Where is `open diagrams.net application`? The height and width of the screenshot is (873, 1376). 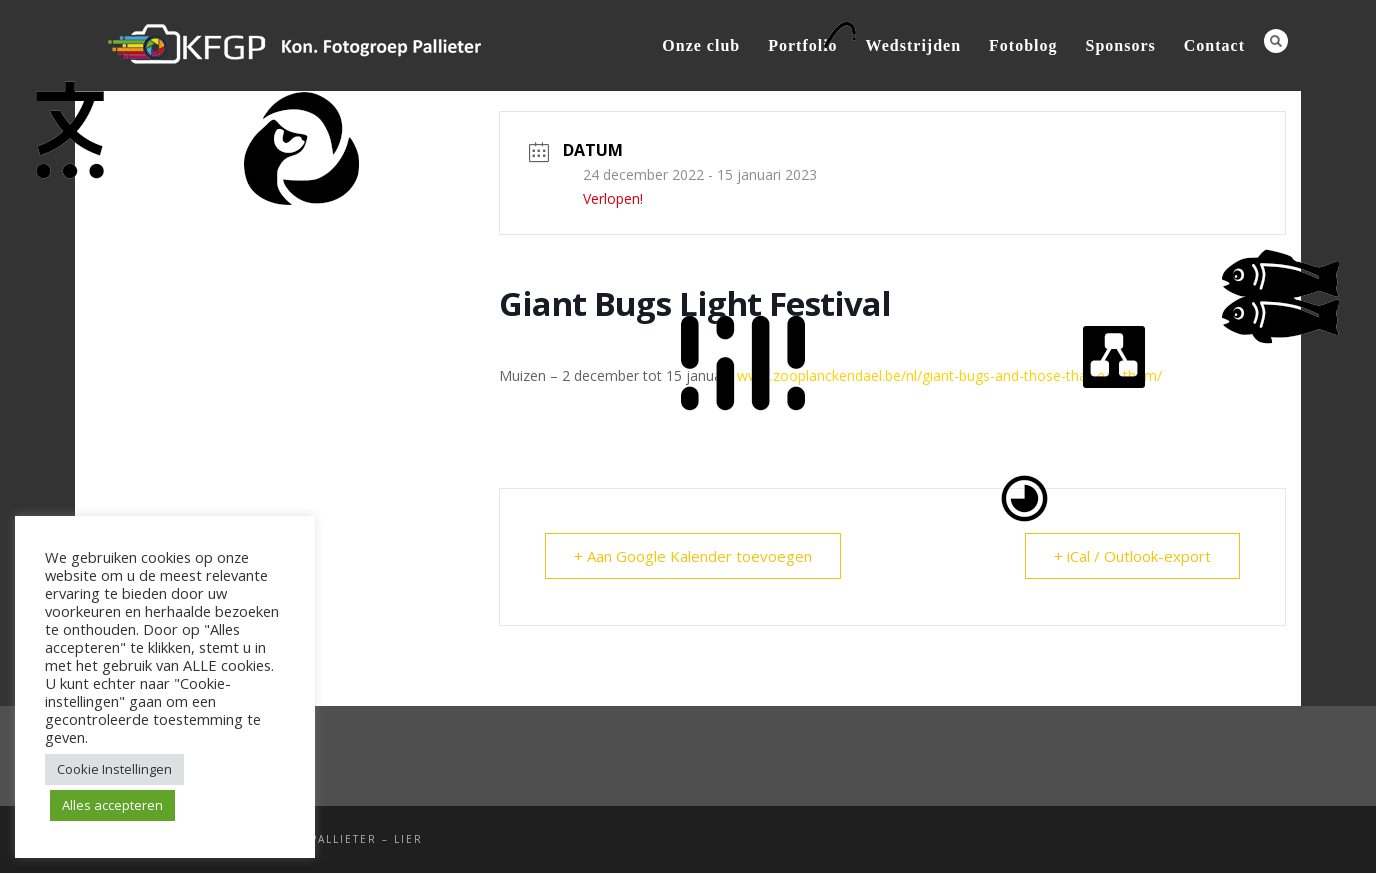
open diagrams.net application is located at coordinates (1114, 357).